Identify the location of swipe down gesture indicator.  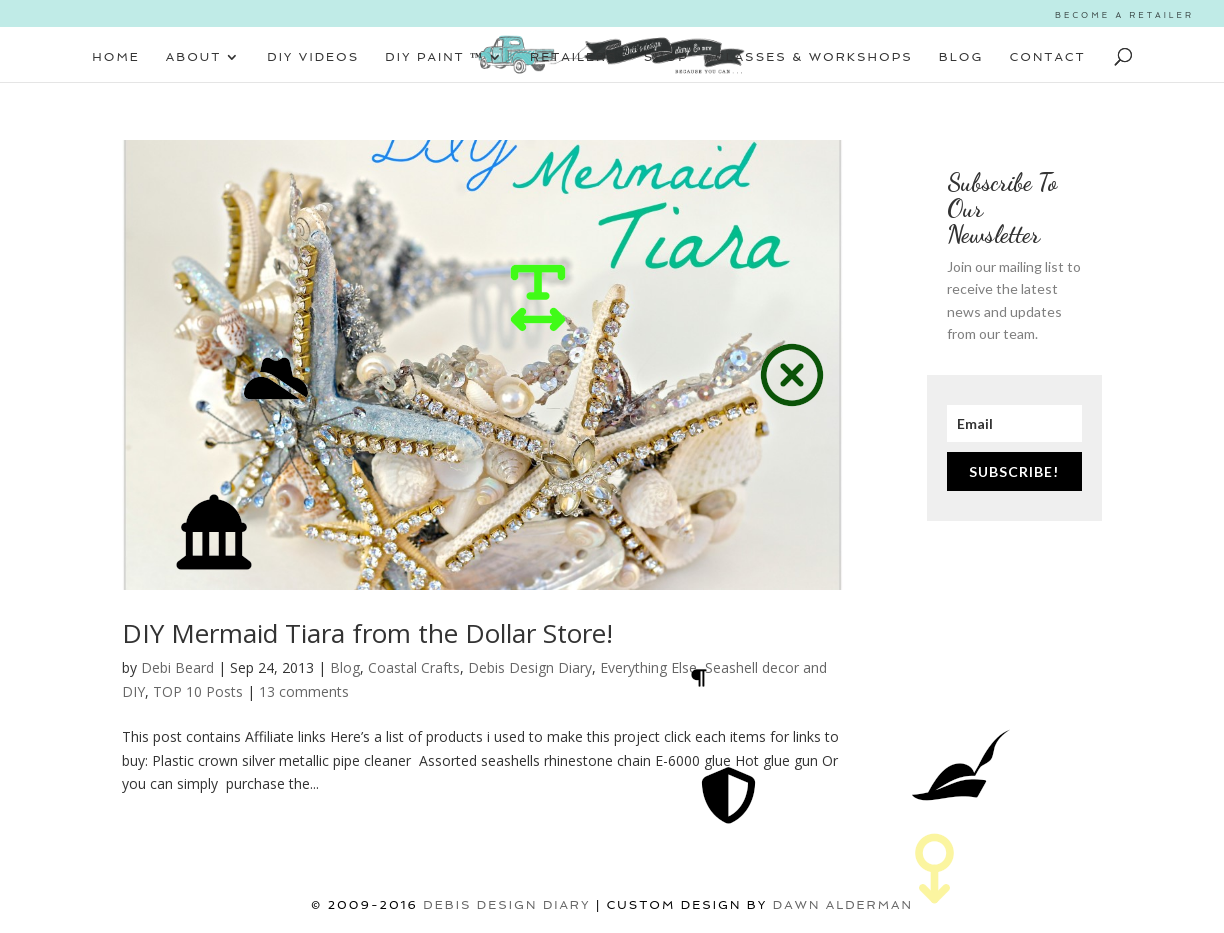
(934, 868).